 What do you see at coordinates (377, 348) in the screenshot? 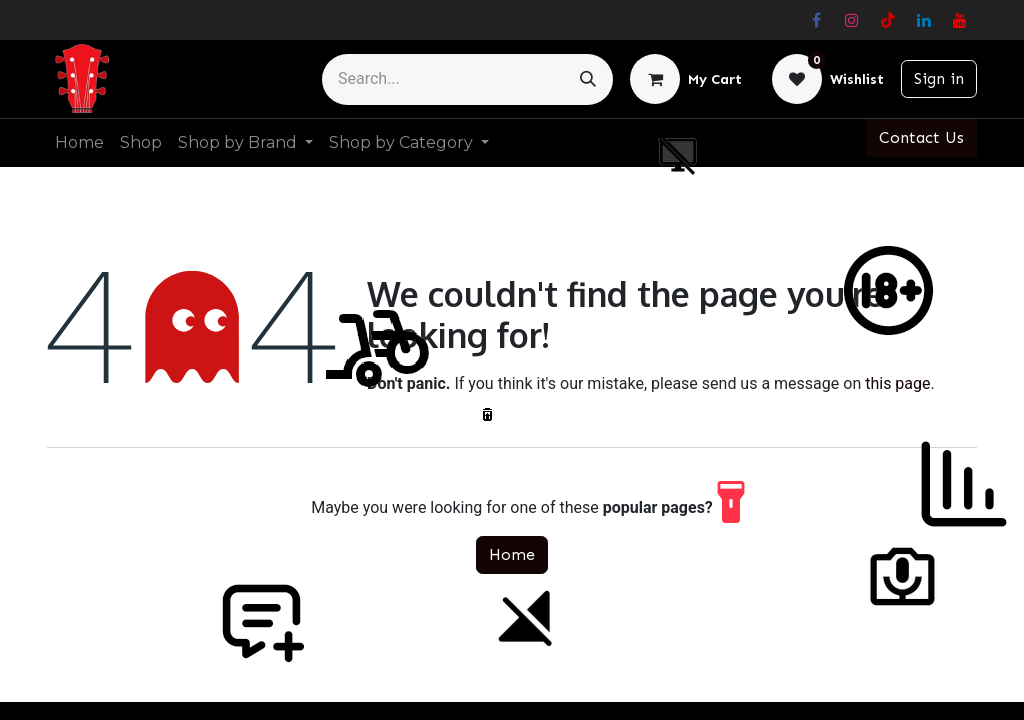
I see `view bike and scooter rental options` at bounding box center [377, 348].